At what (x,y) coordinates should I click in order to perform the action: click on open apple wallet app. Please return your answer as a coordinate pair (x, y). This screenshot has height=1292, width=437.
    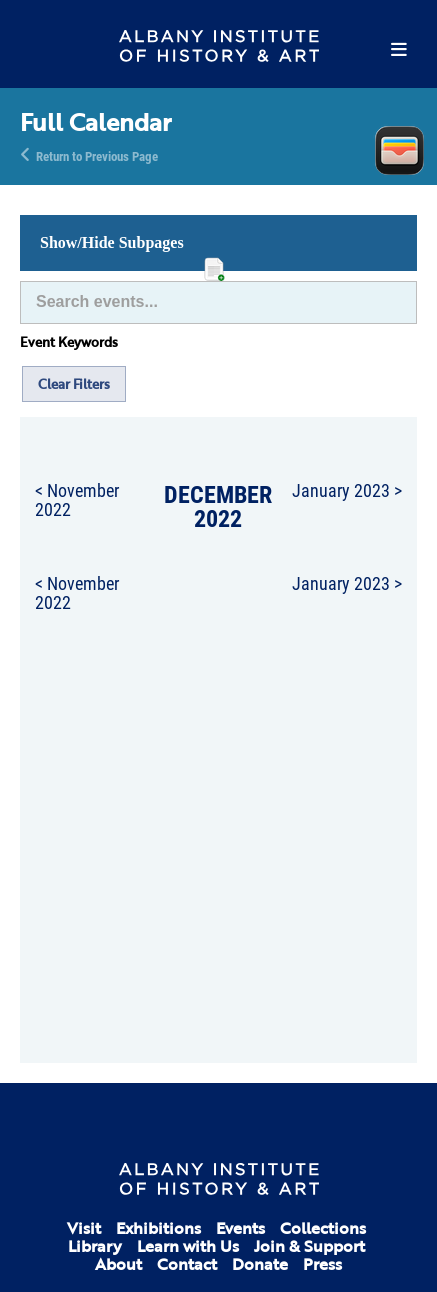
    Looking at the image, I should click on (399, 150).